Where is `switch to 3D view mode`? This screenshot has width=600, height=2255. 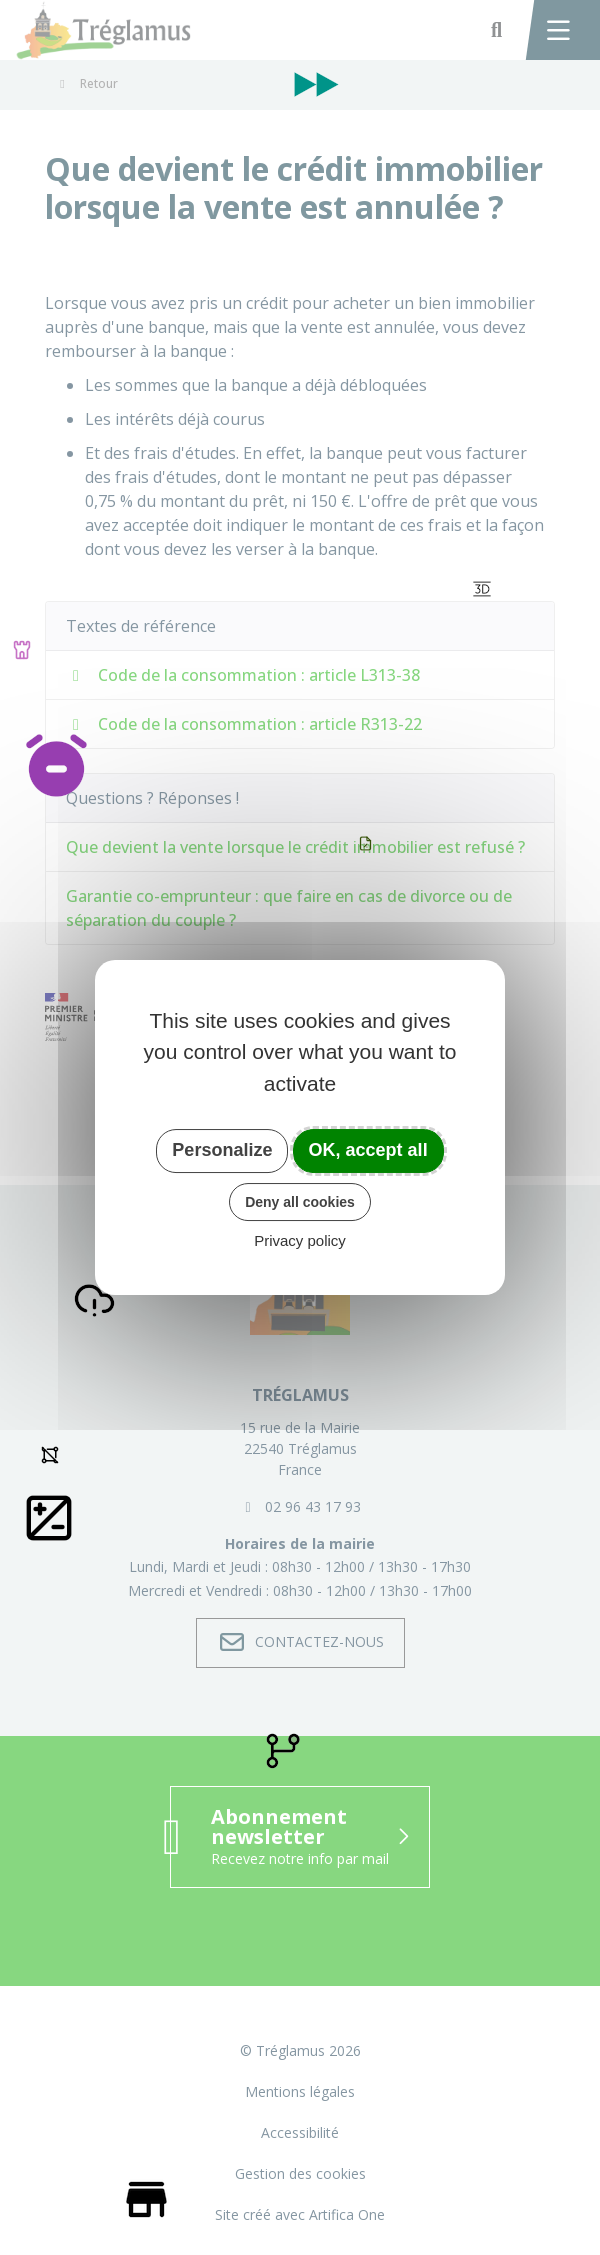 switch to 3D view mode is located at coordinates (482, 589).